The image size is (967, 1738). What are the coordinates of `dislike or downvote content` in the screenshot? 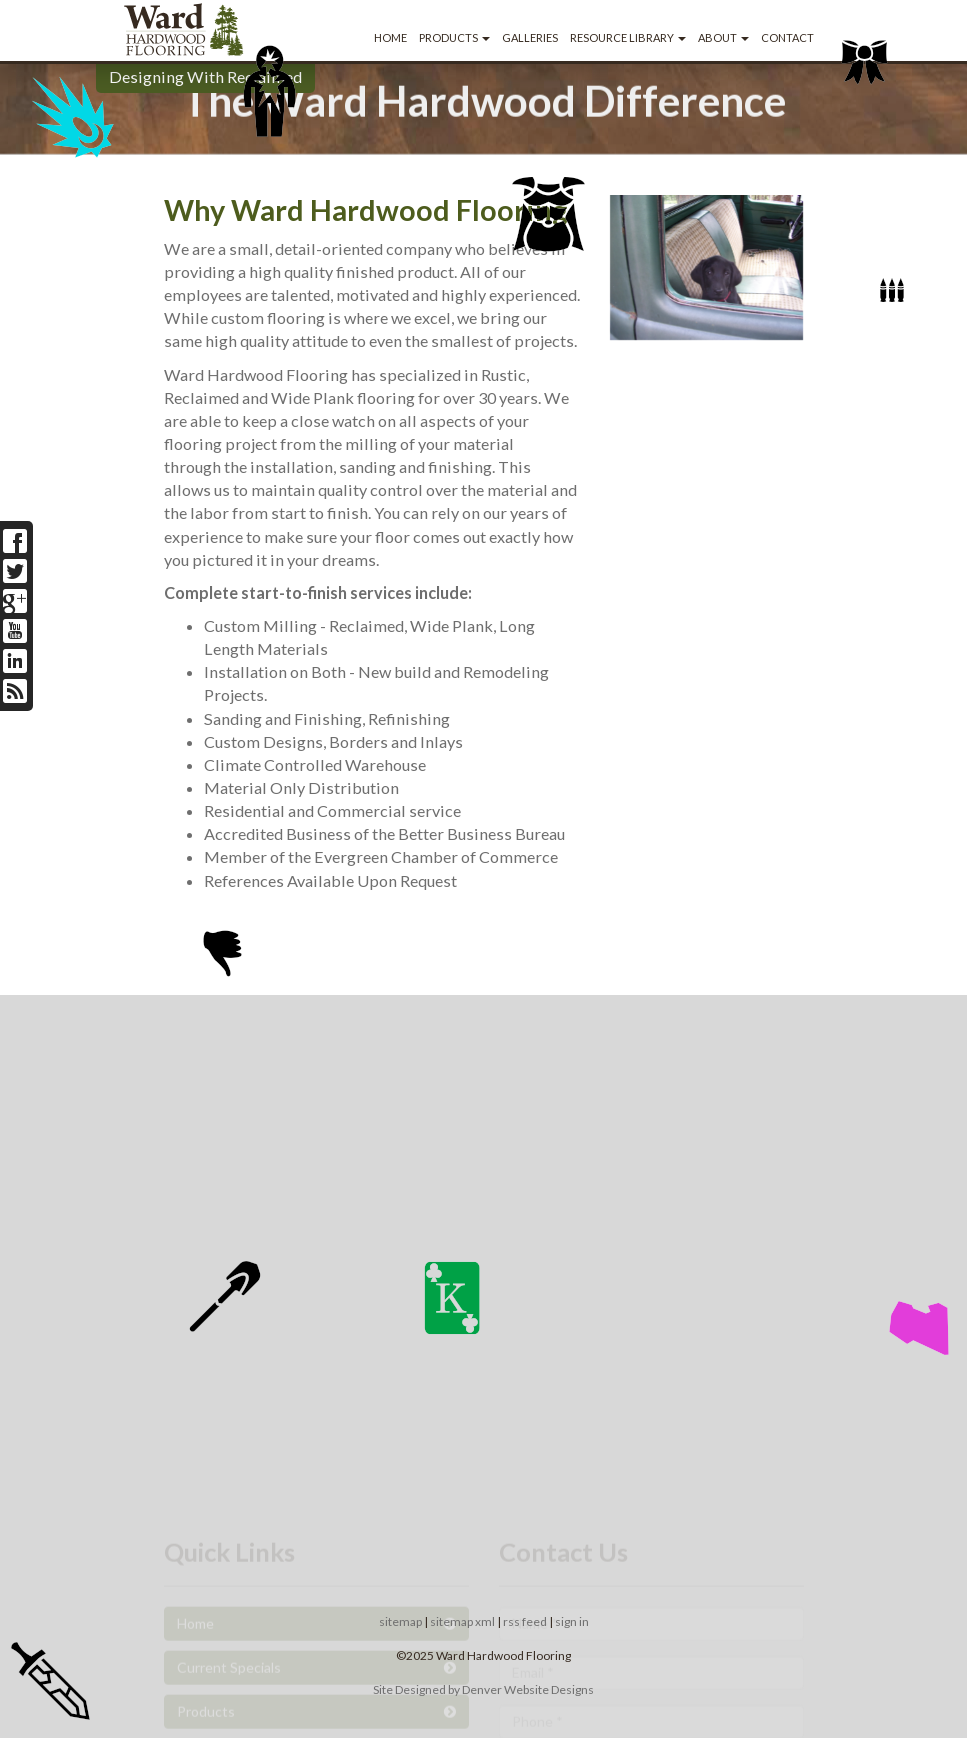 It's located at (222, 953).